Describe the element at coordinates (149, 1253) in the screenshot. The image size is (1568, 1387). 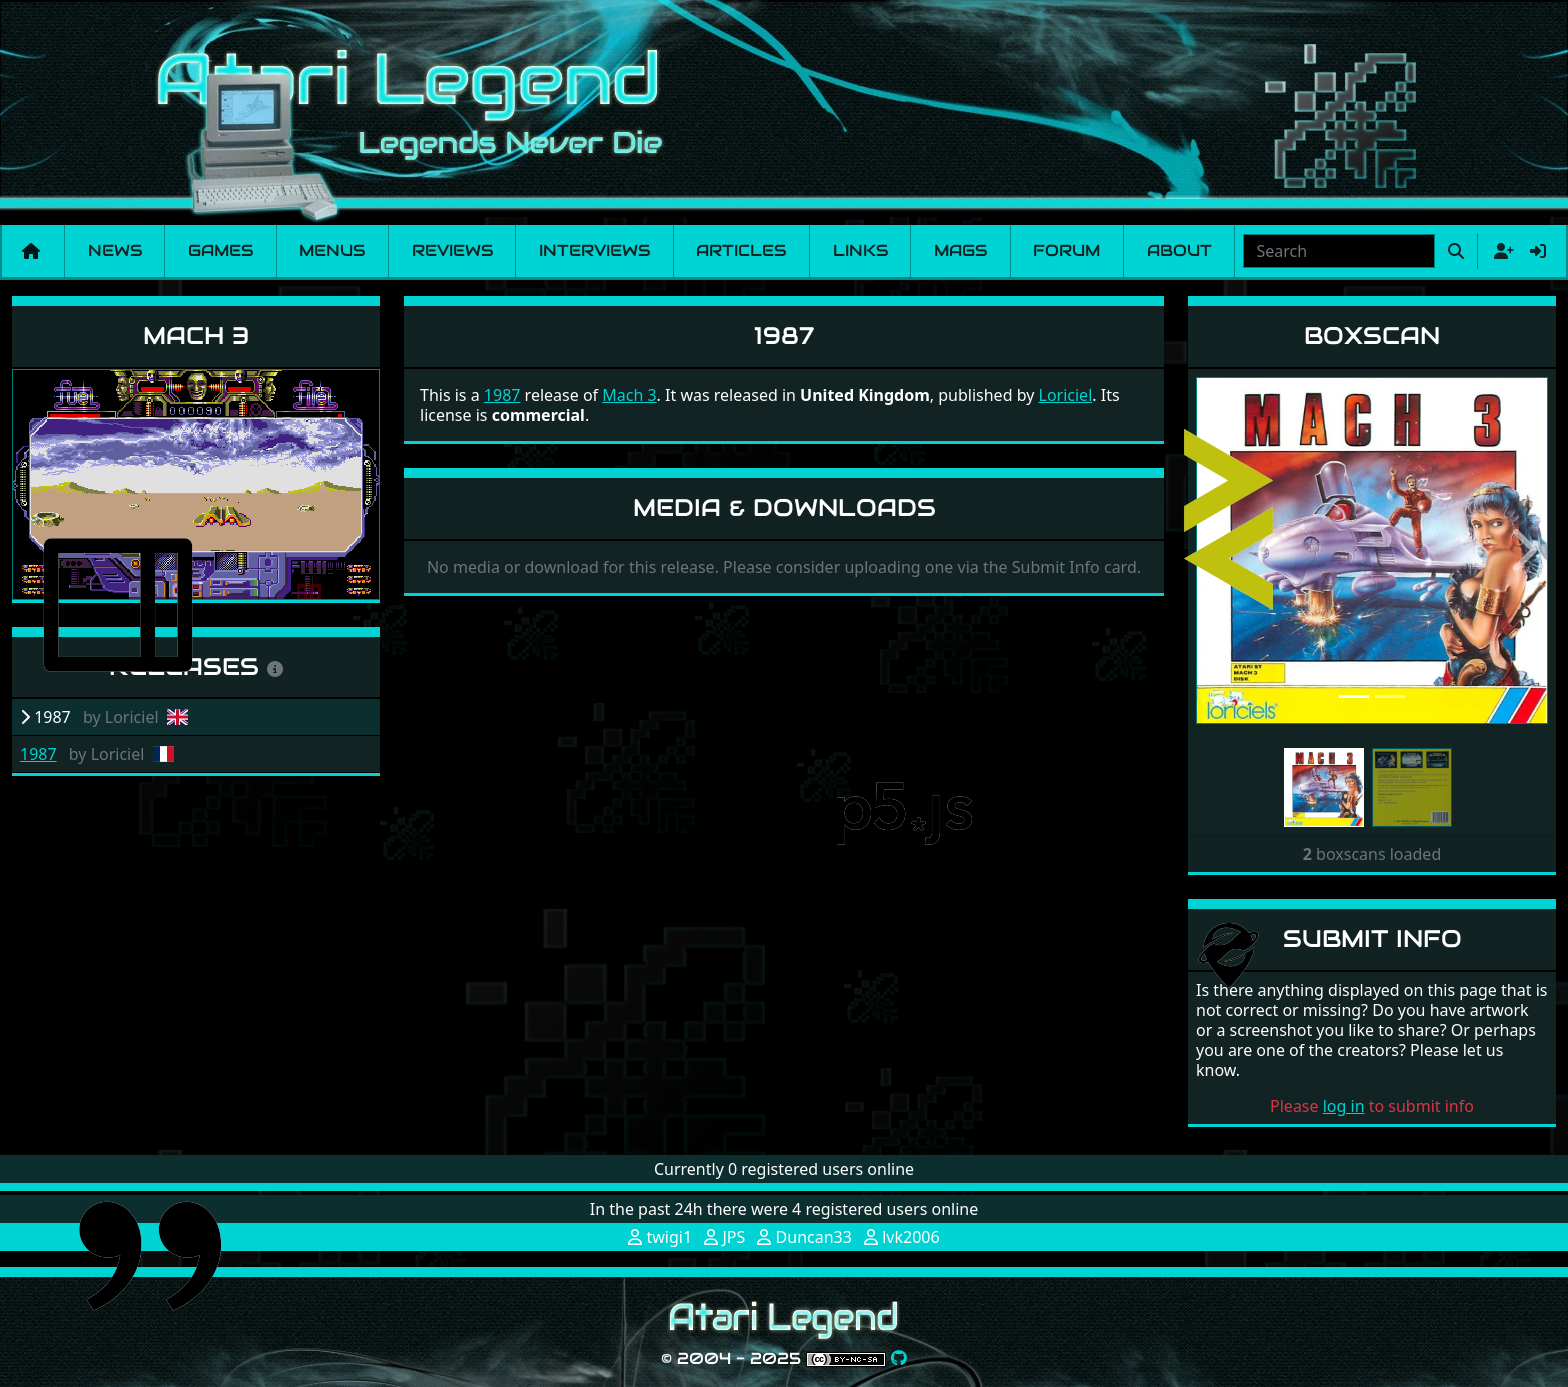
I see `insert a closing quotation mark` at that location.